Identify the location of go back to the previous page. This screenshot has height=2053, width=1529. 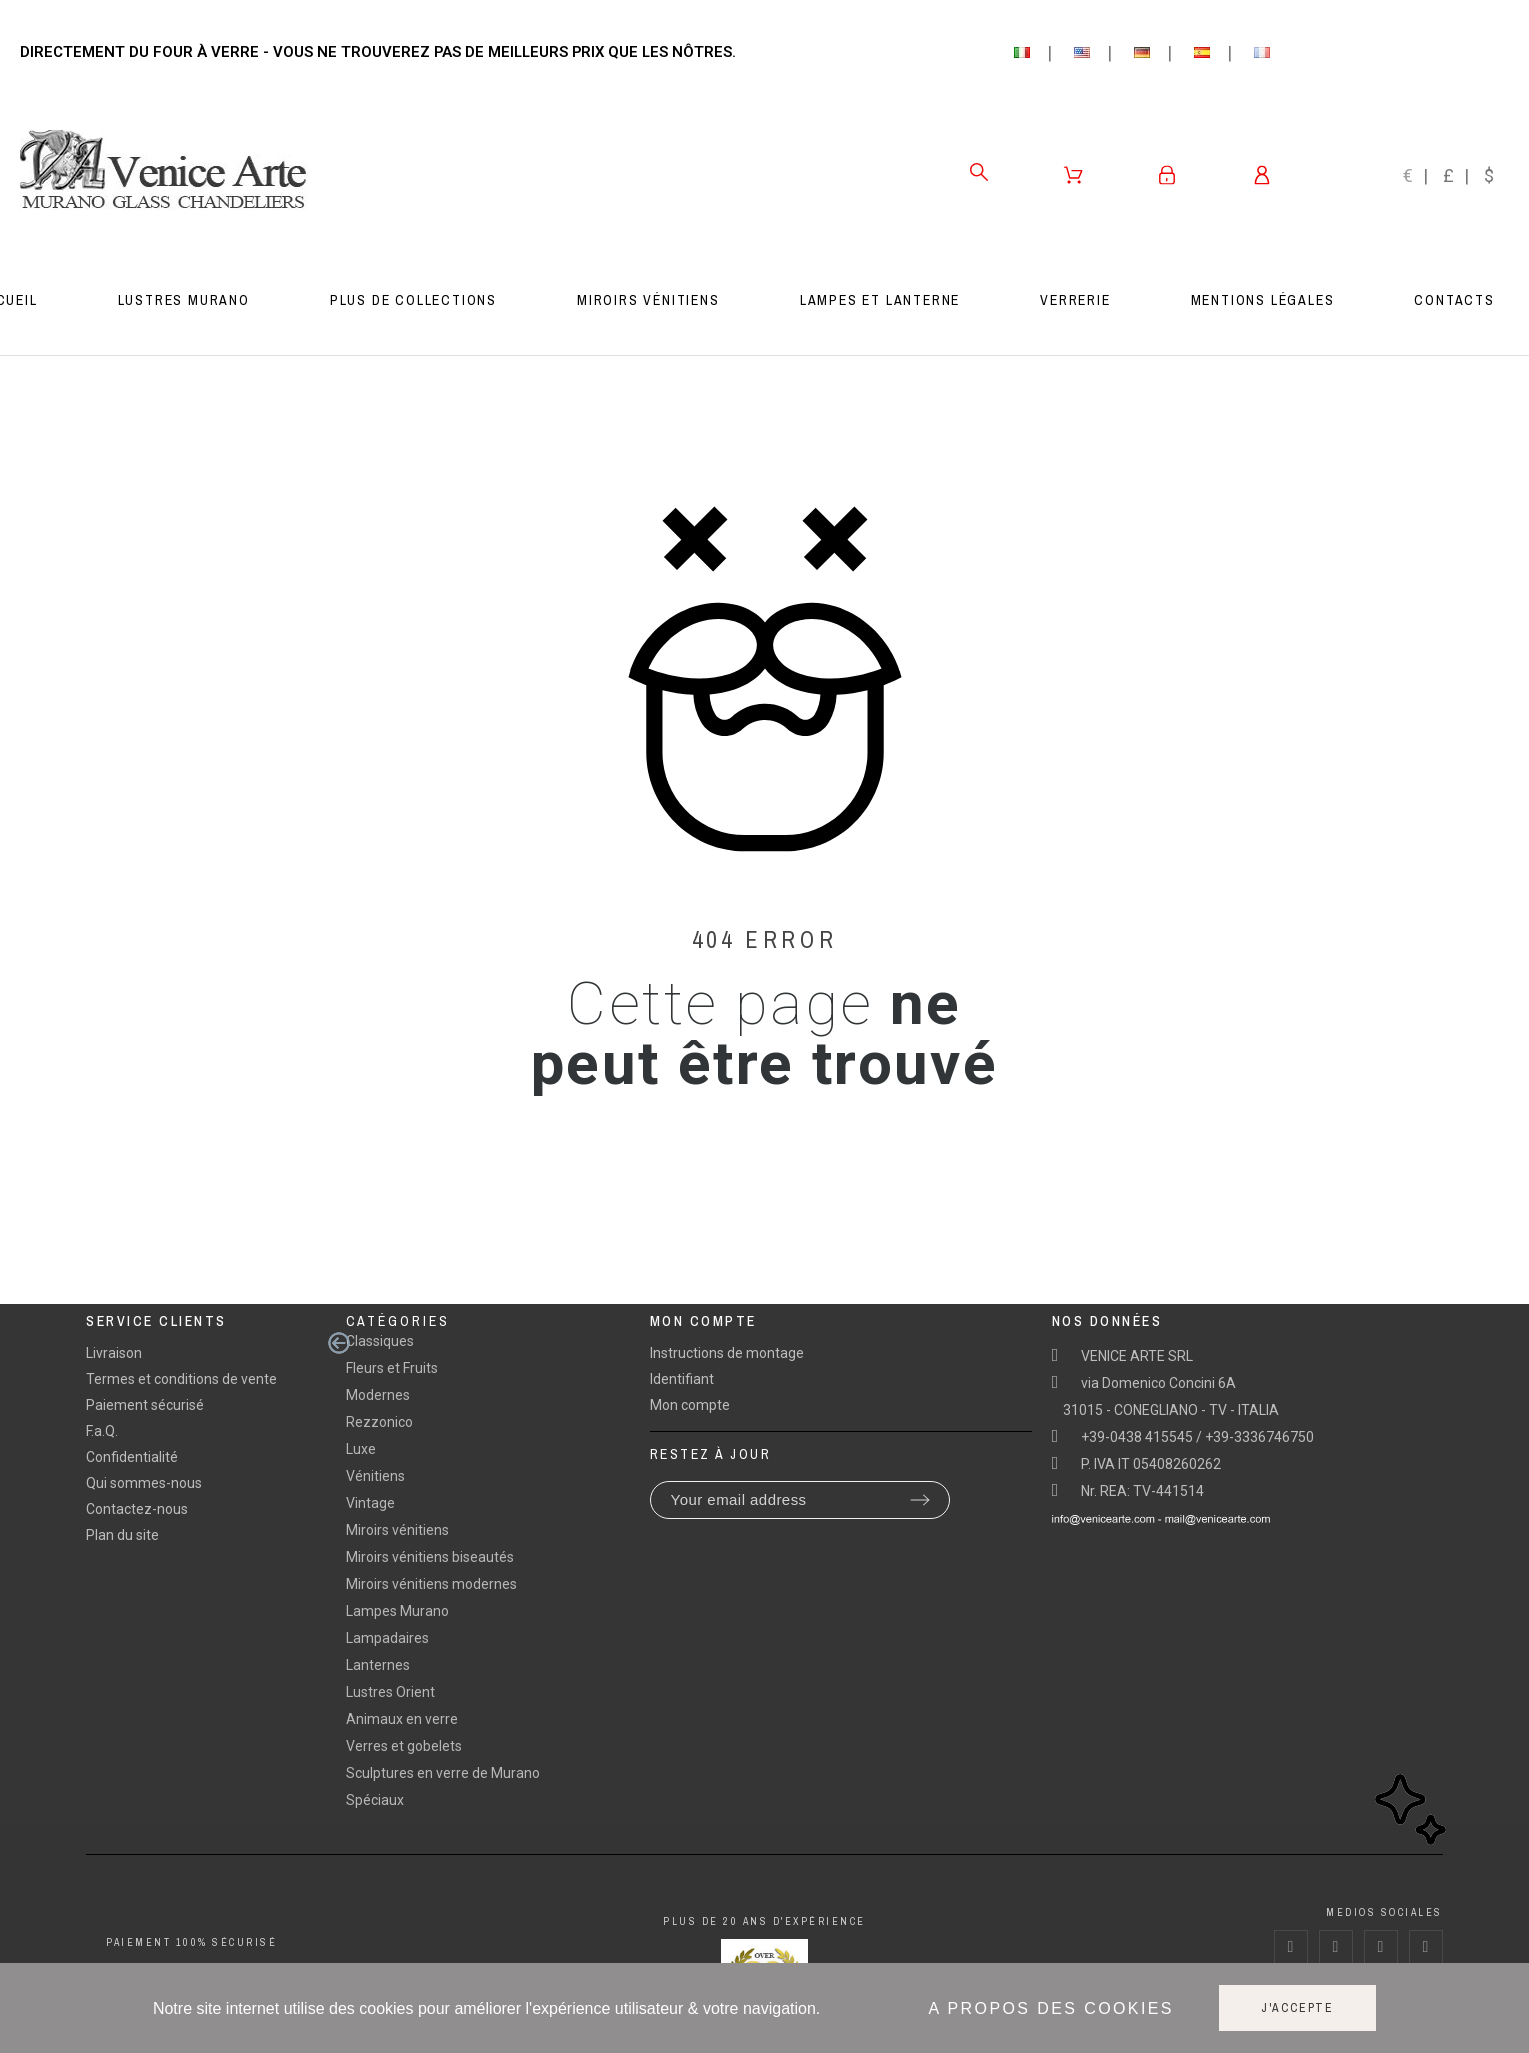
(339, 1343).